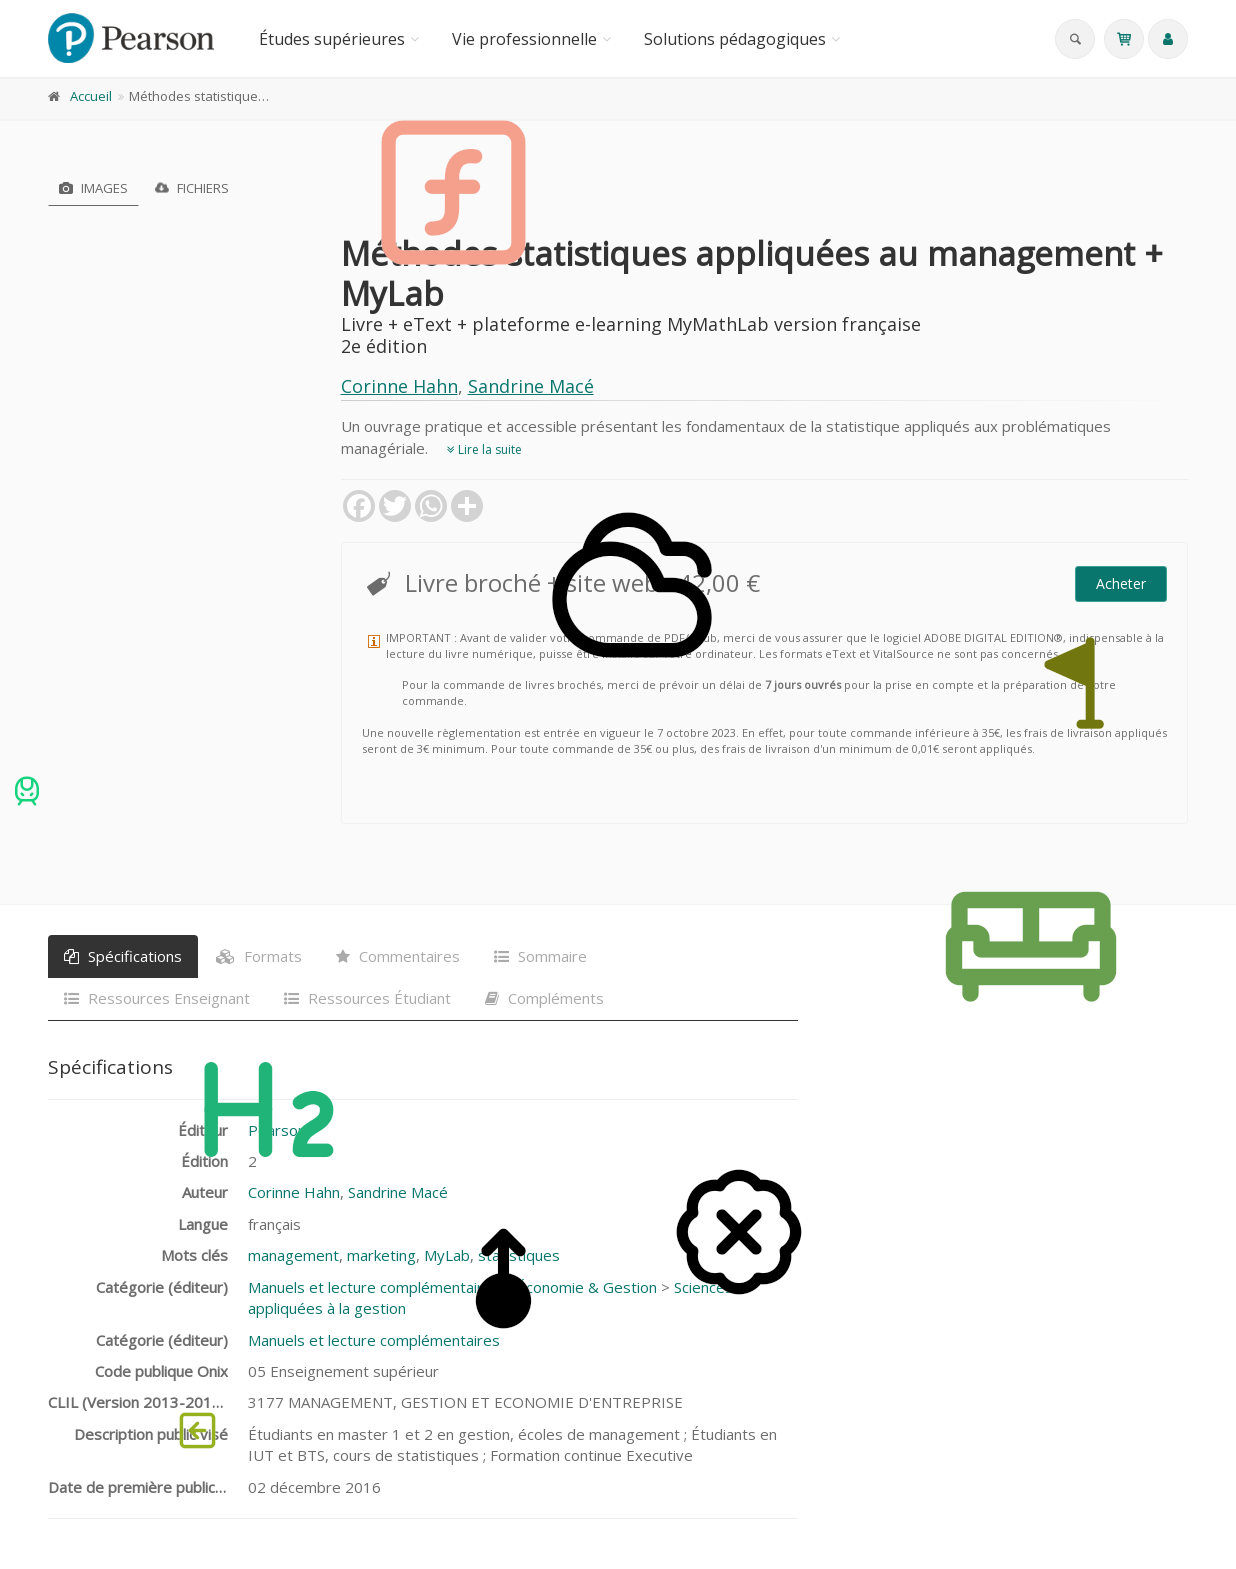  What do you see at coordinates (27, 791) in the screenshot?
I see `view train or rail transit options` at bounding box center [27, 791].